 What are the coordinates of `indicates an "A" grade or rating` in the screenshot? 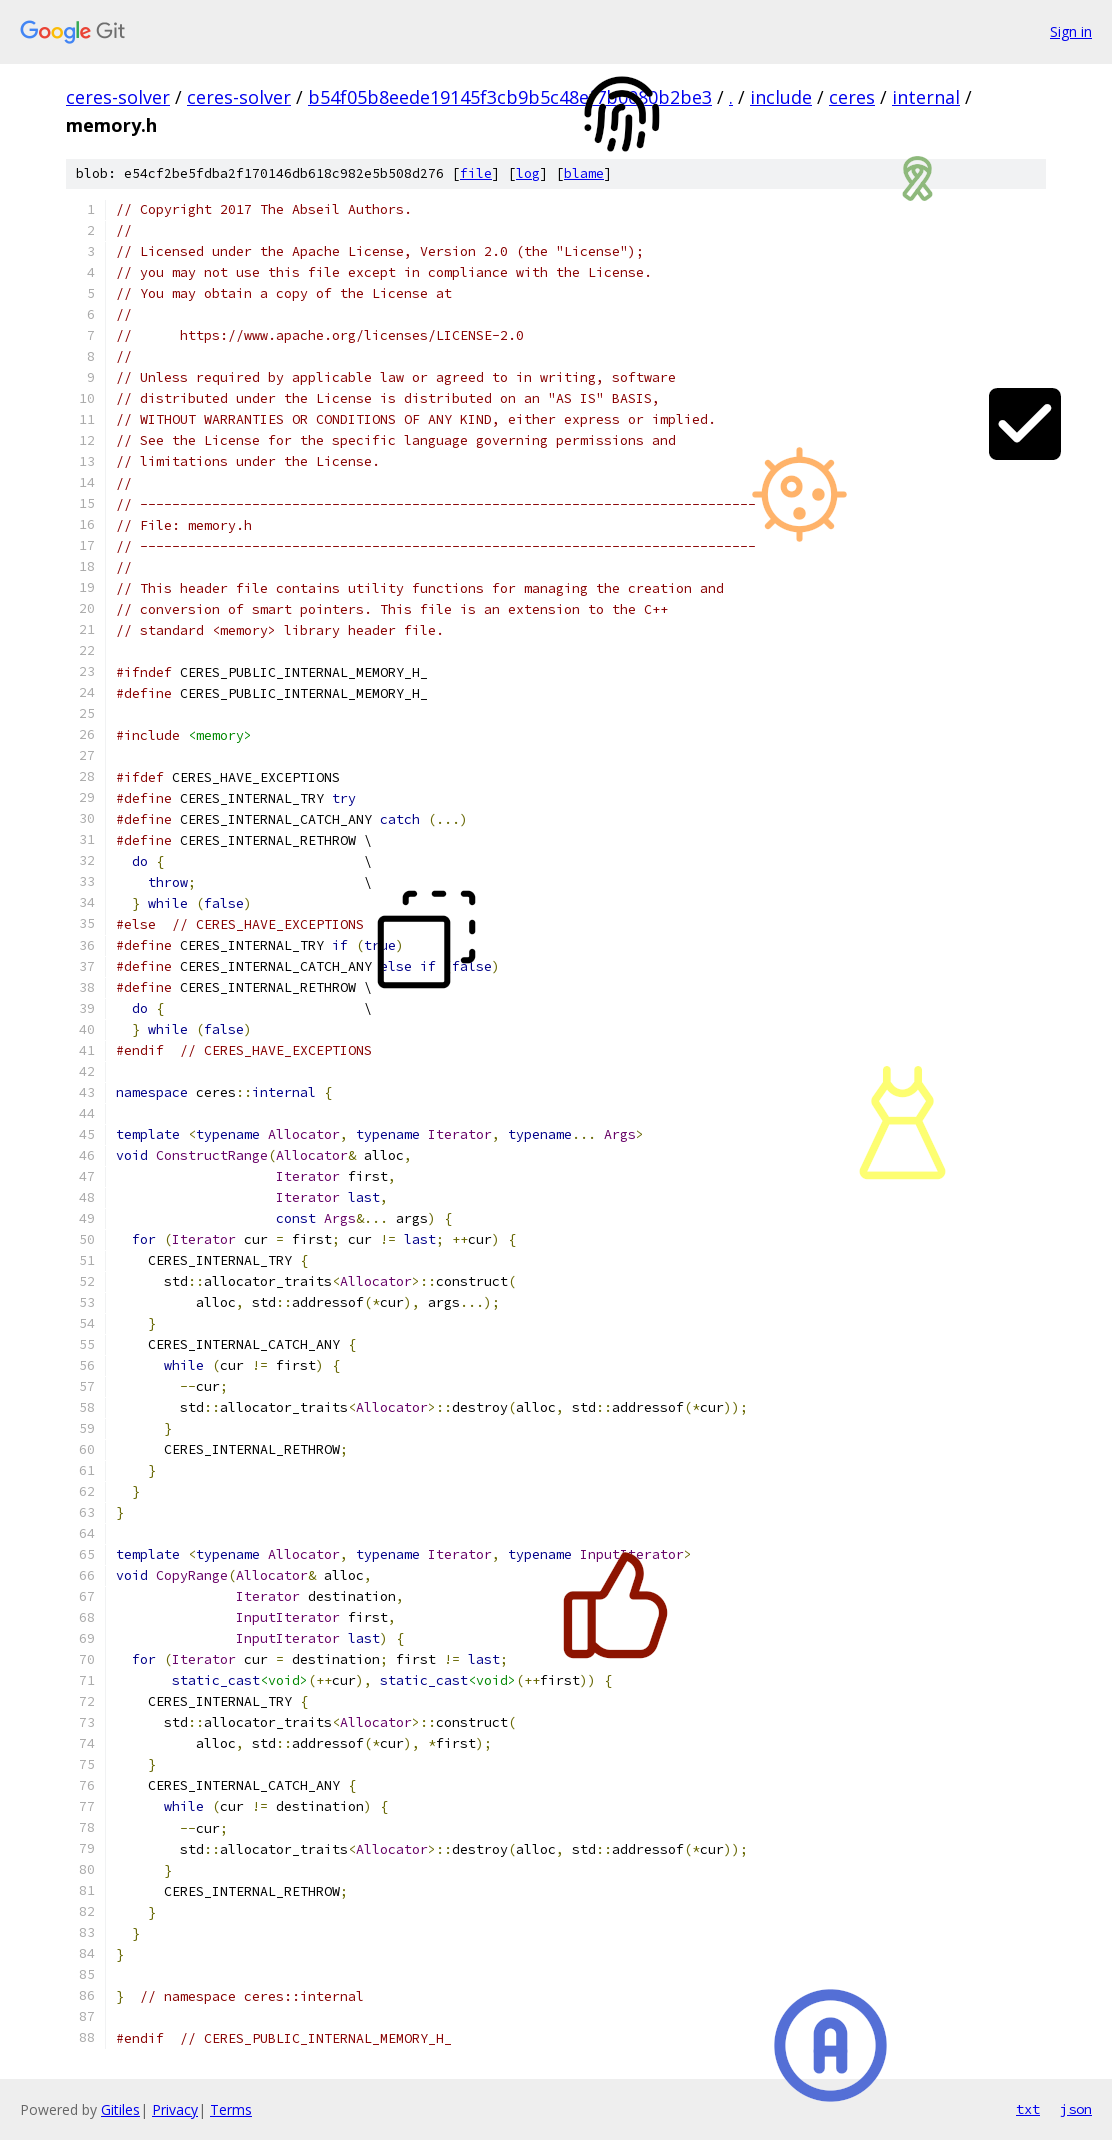 It's located at (830, 2045).